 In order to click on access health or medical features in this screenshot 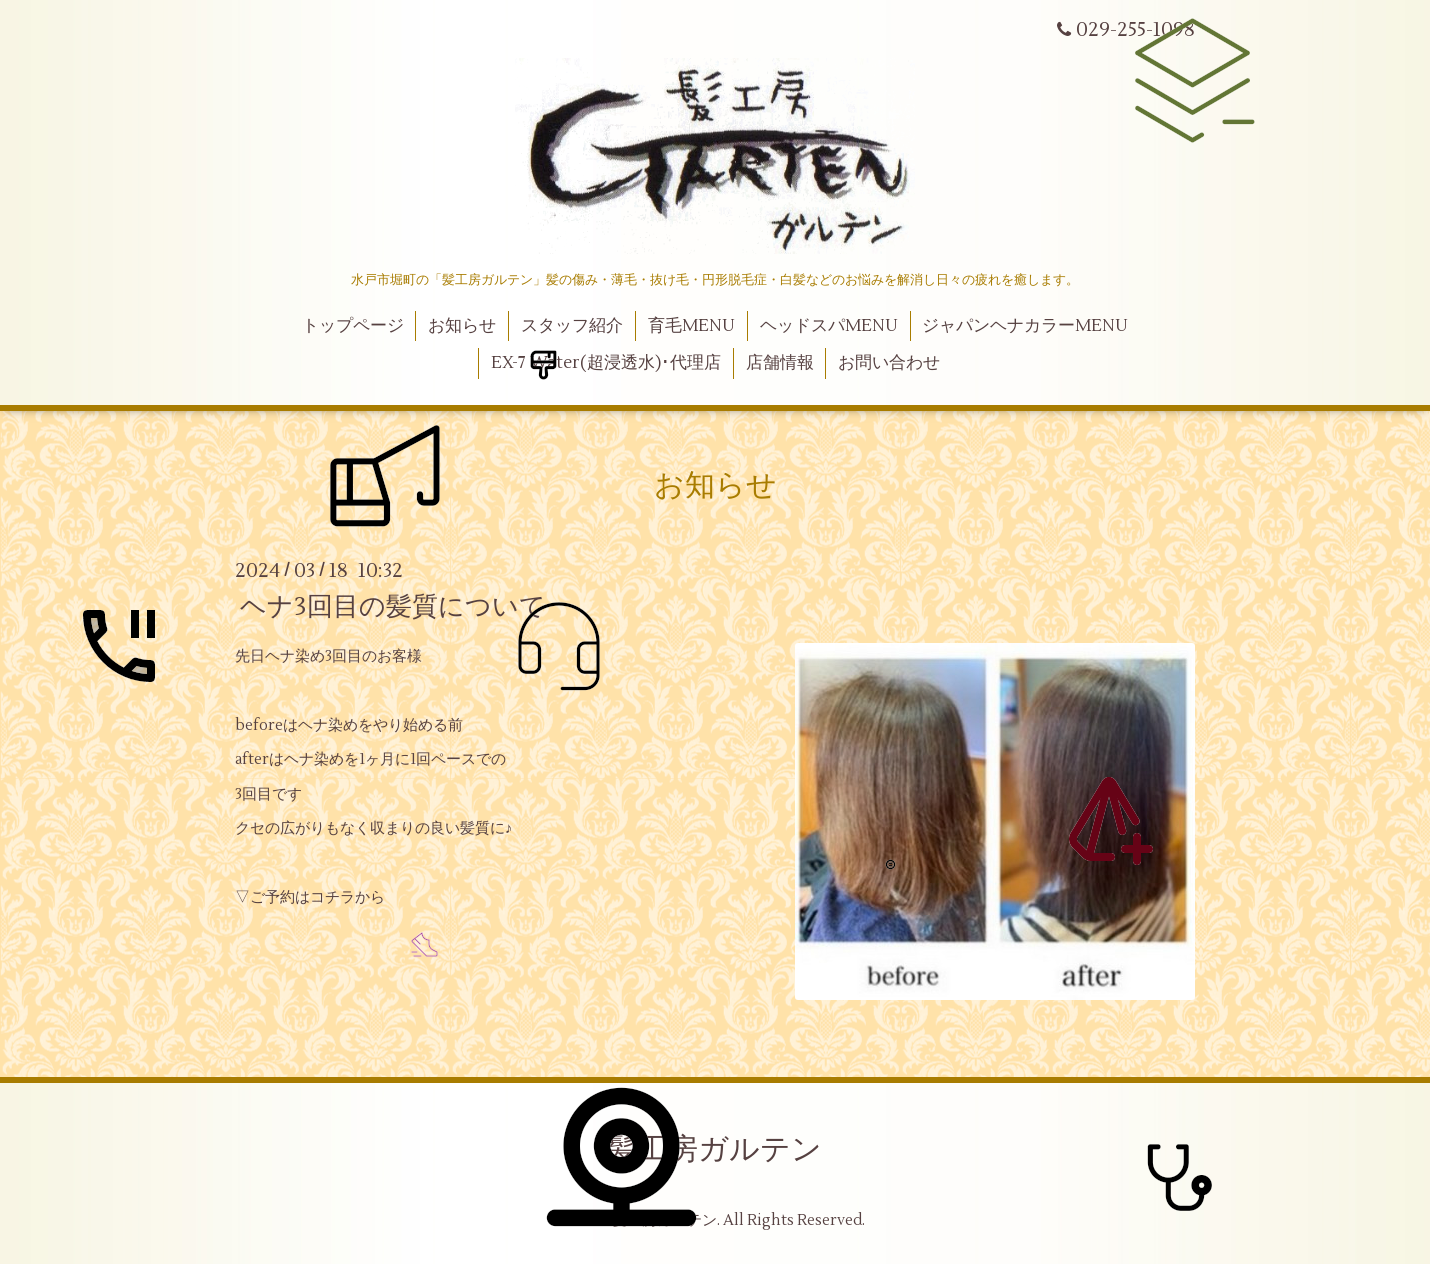, I will do `click(1176, 1175)`.